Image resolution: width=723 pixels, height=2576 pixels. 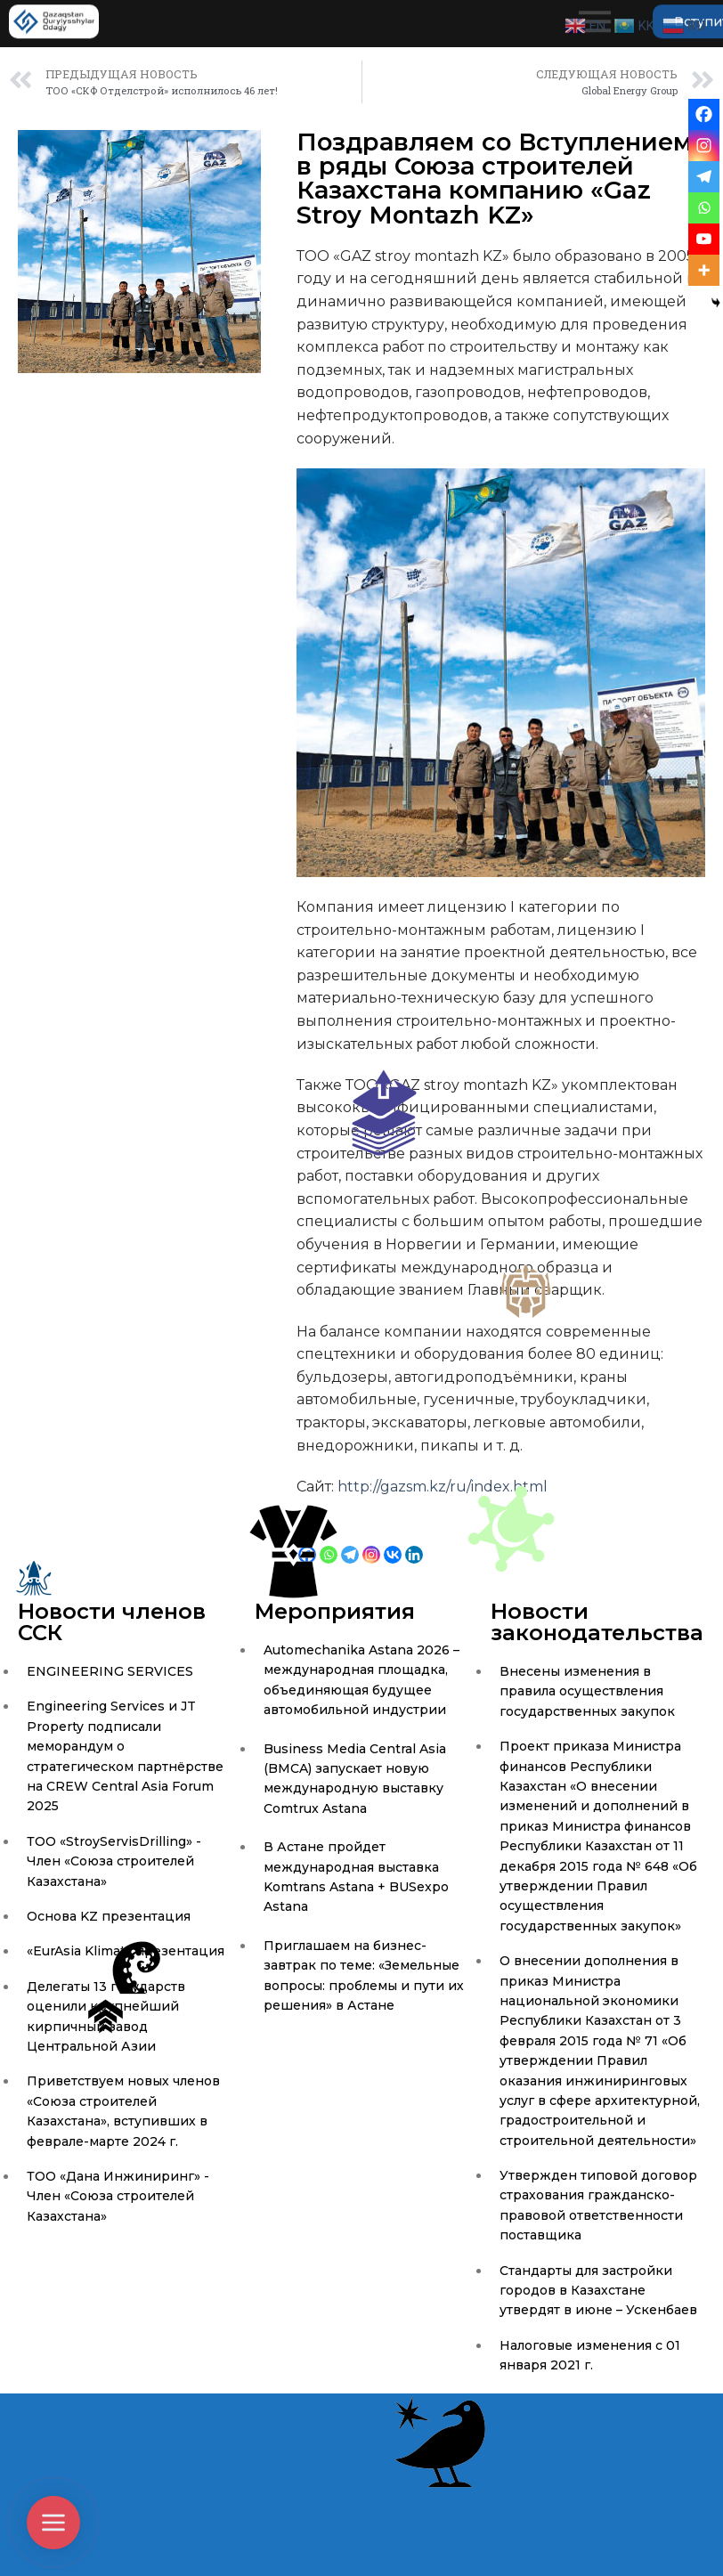 What do you see at coordinates (105, 2016) in the screenshot?
I see `upgrade your character or item` at bounding box center [105, 2016].